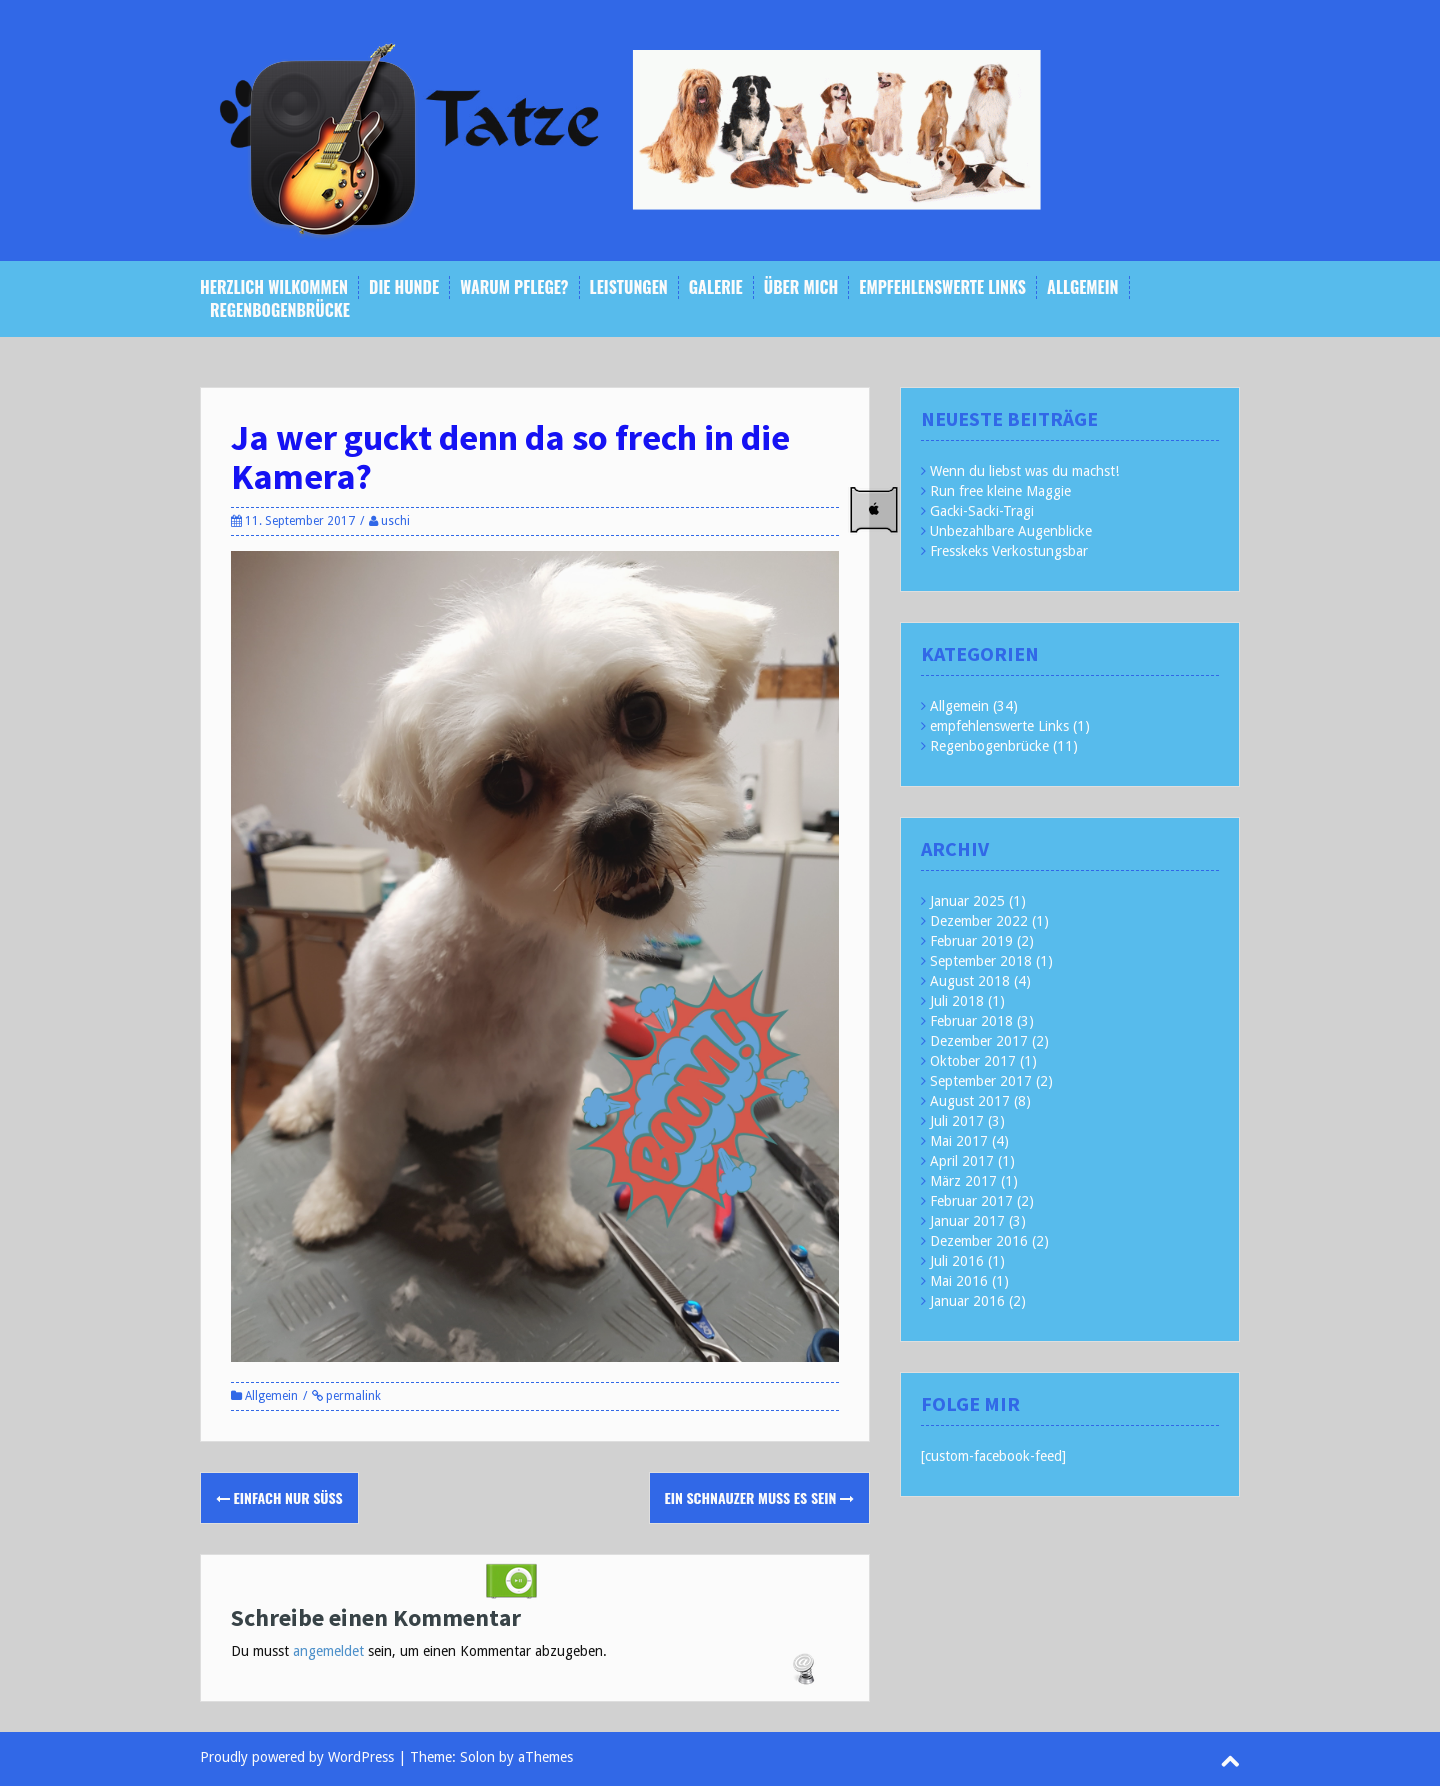 This screenshot has height=1786, width=1440. I want to click on open GarageBand music creation app, so click(333, 143).